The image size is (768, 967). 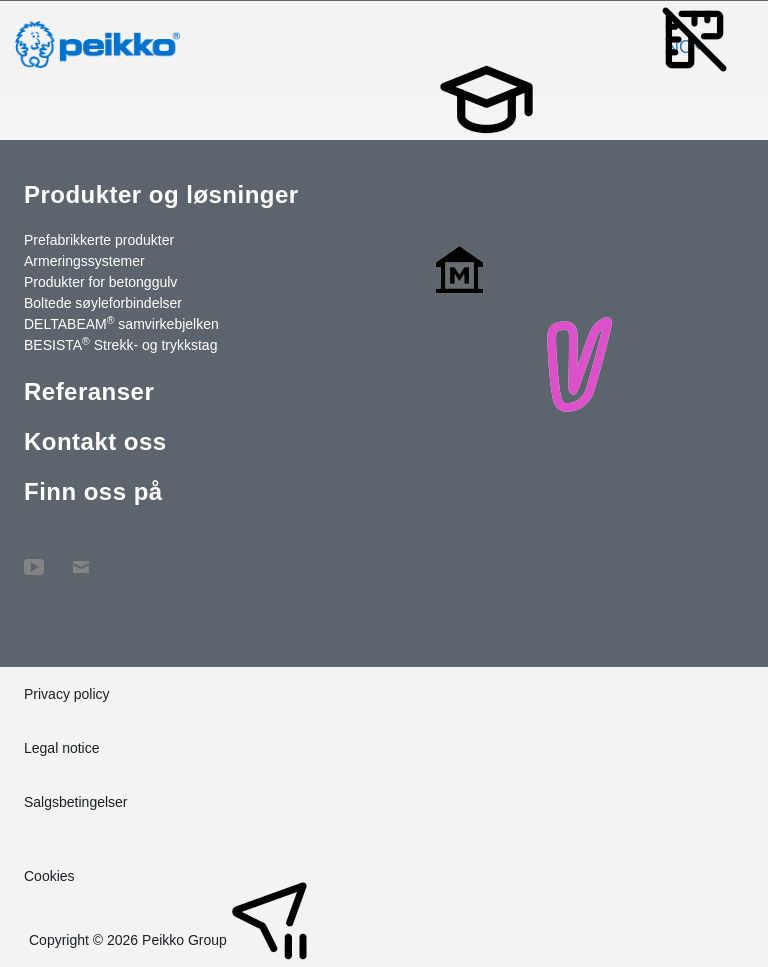 What do you see at coordinates (459, 269) in the screenshot?
I see `view nearby museums on the map` at bounding box center [459, 269].